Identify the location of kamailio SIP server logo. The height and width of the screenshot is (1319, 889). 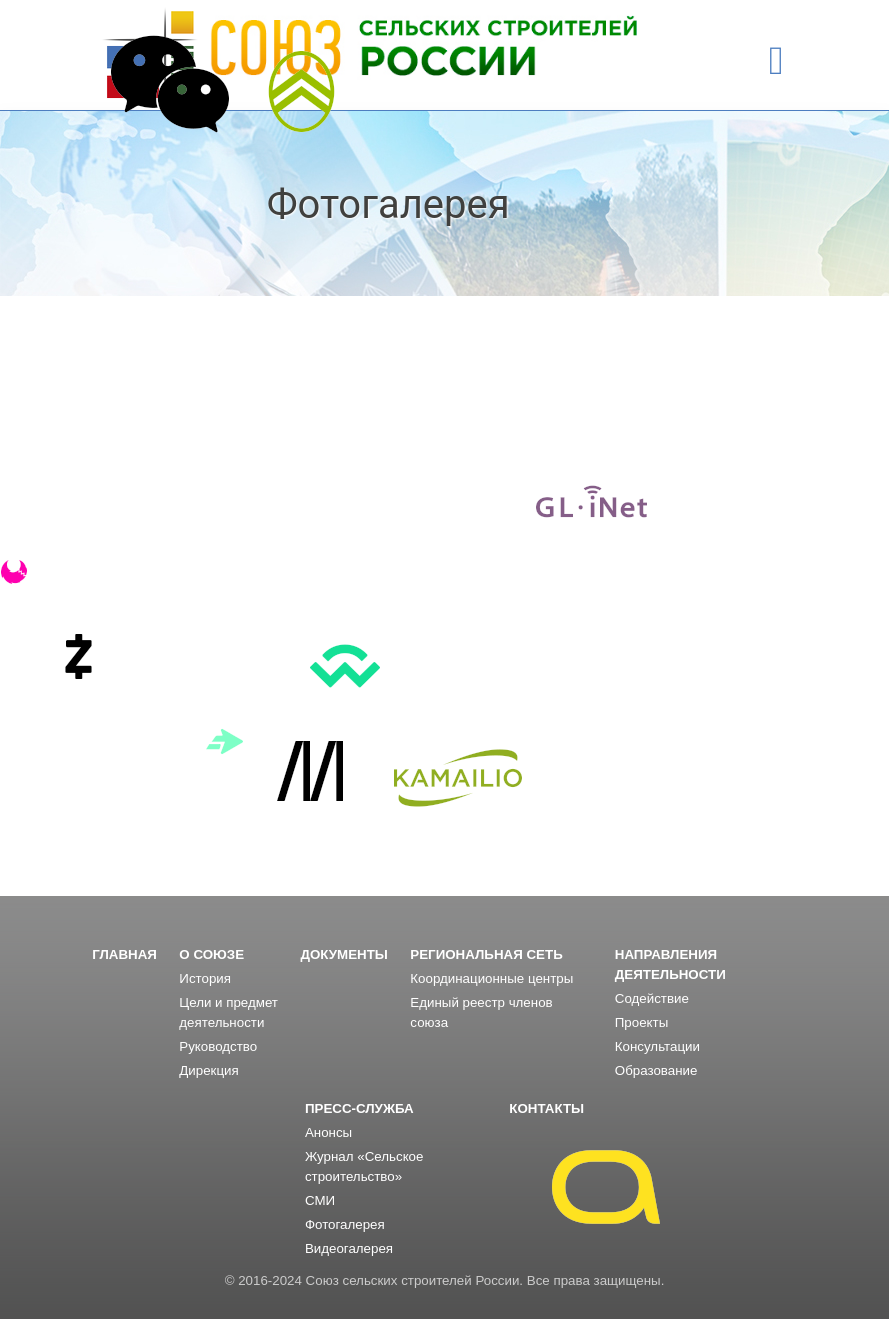
(458, 778).